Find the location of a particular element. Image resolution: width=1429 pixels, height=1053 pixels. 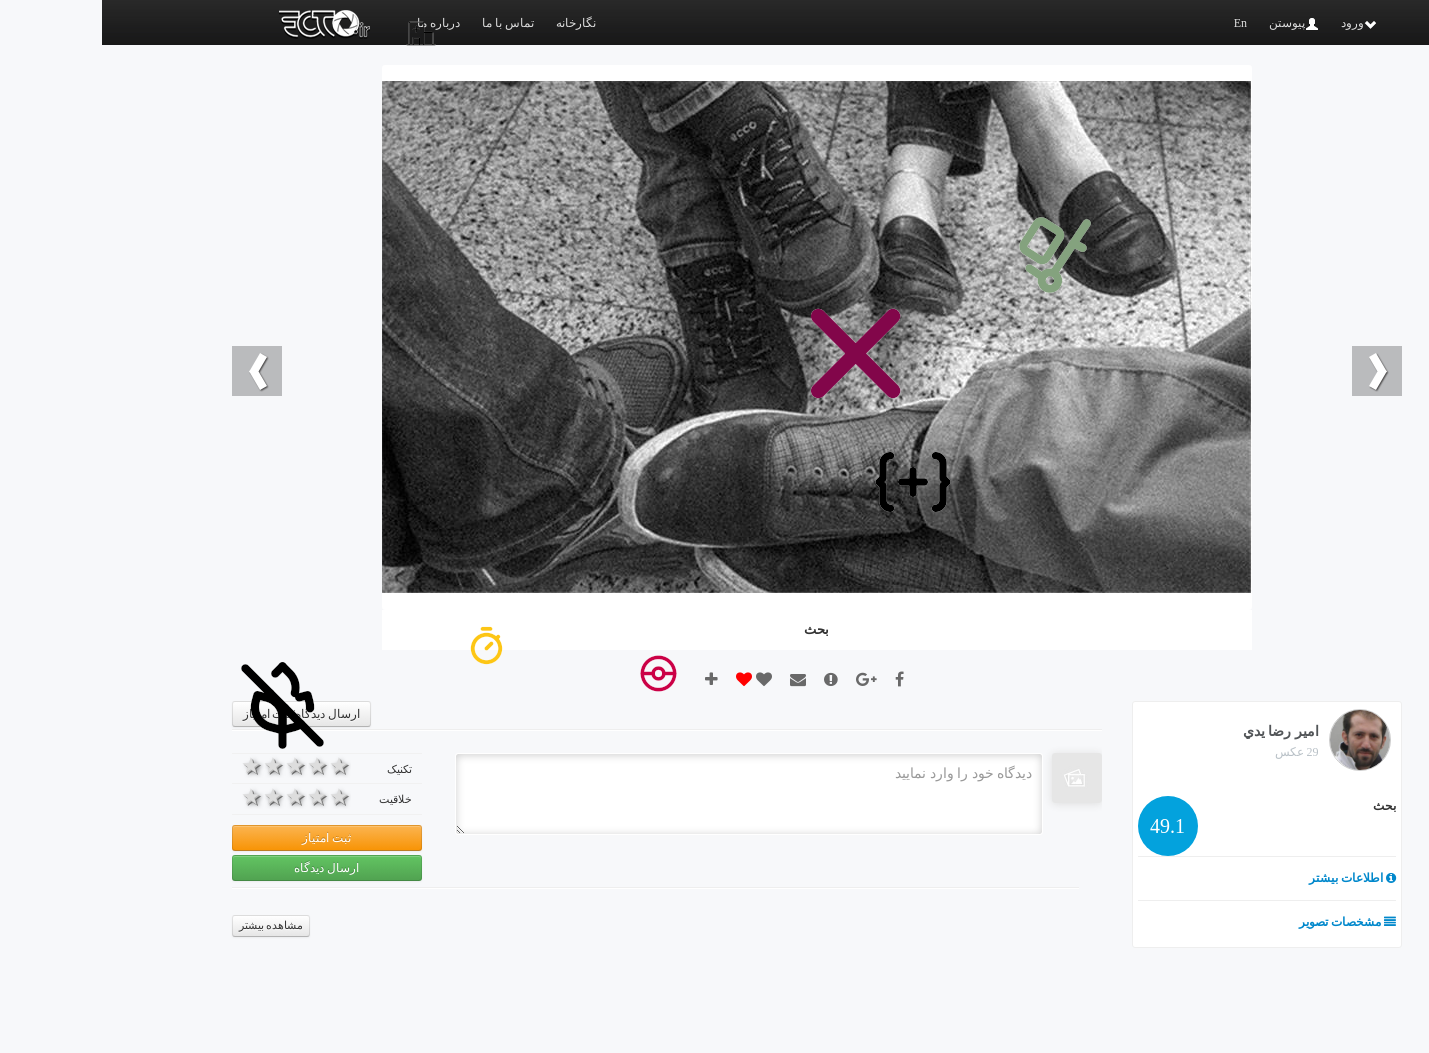

access pokémon collection or inventory is located at coordinates (658, 673).